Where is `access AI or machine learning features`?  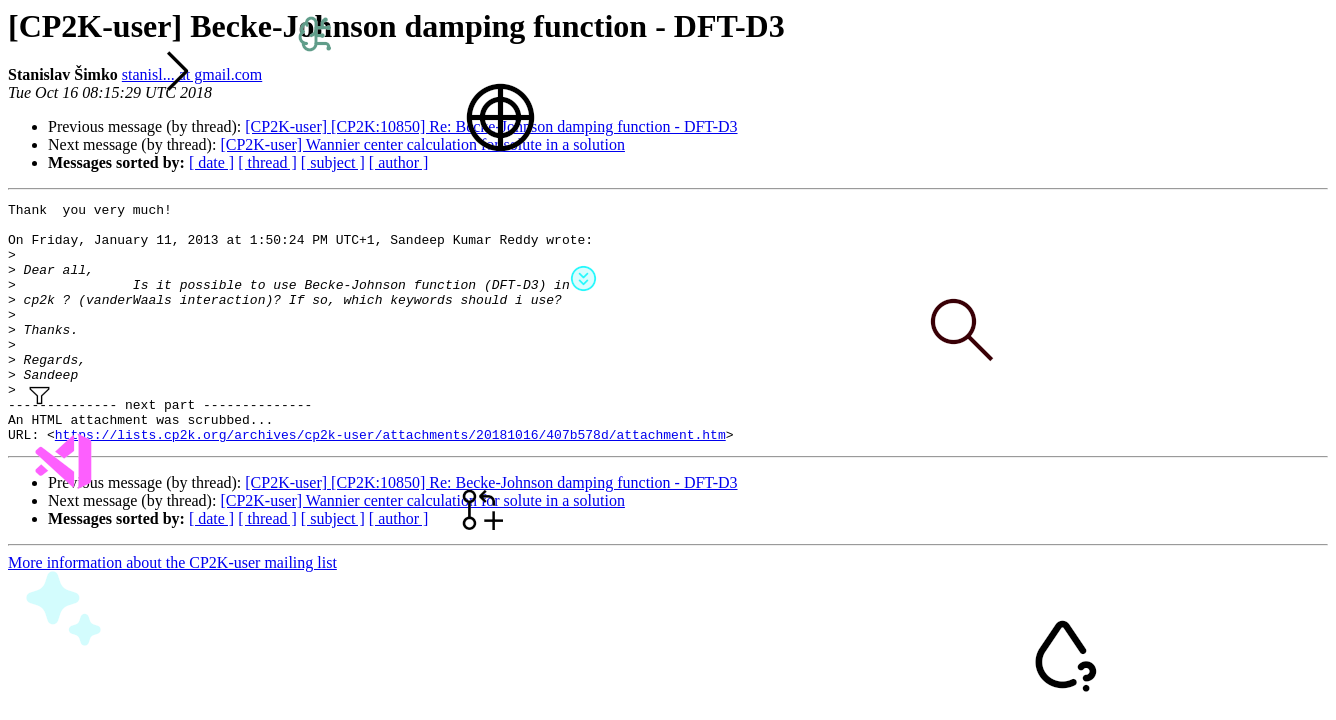 access AI or machine learning features is located at coordinates (316, 34).